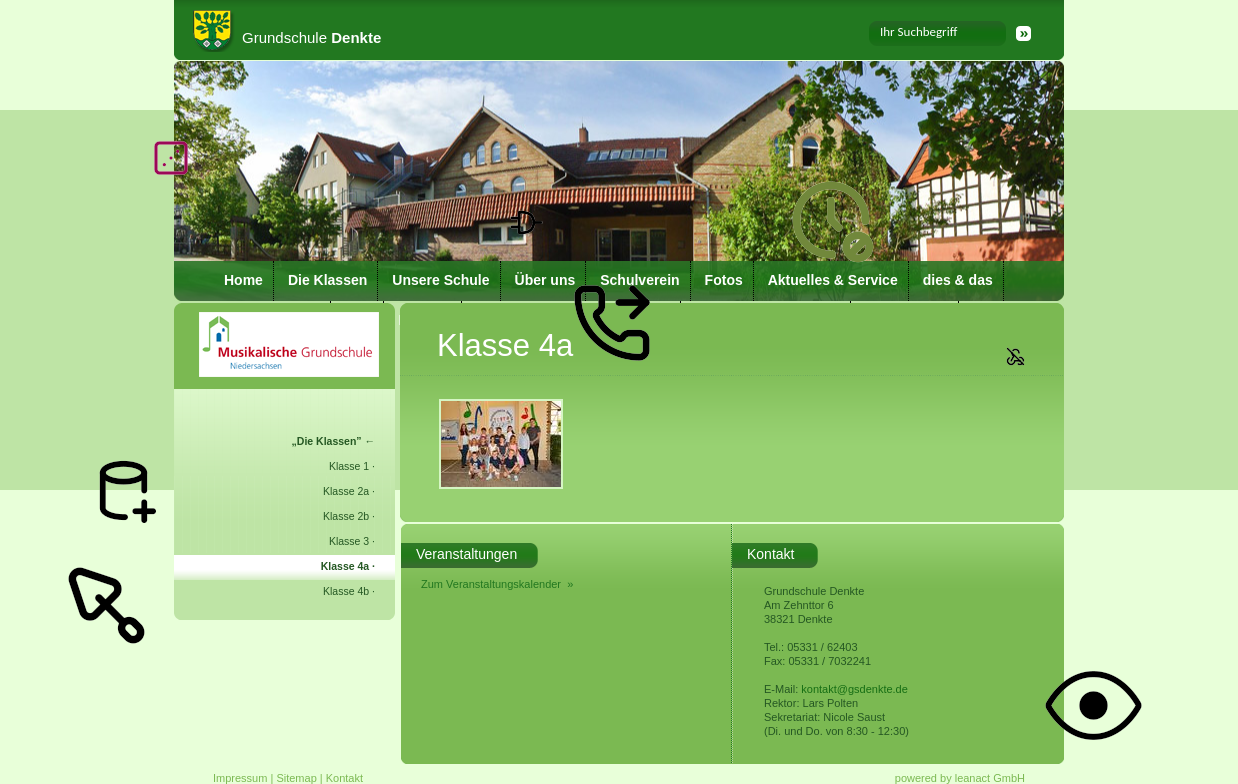 The width and height of the screenshot is (1238, 784). Describe the element at coordinates (171, 158) in the screenshot. I see `randomize or shuffle content` at that location.